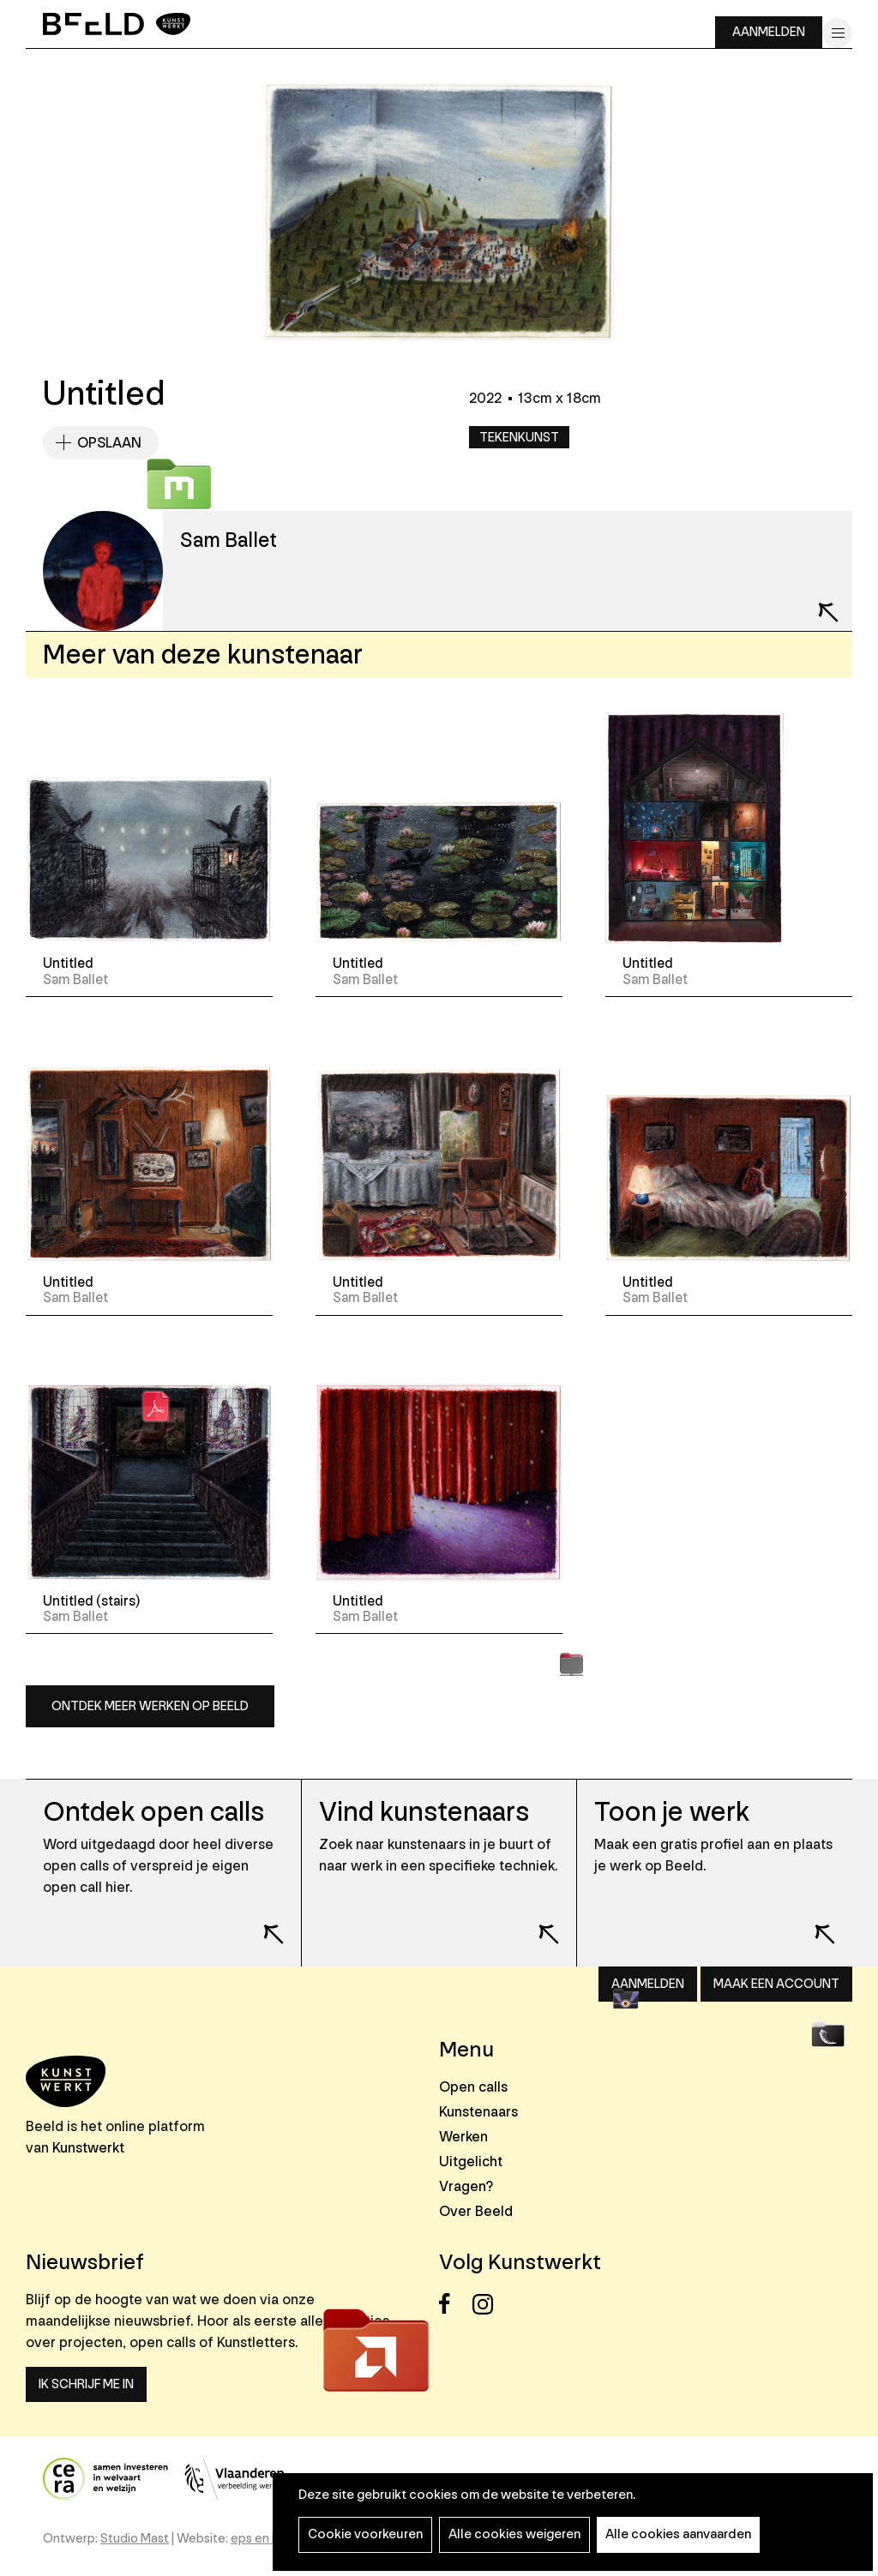 The image size is (878, 2576). Describe the element at coordinates (178, 485) in the screenshot. I see `open quixel mixer project files folder` at that location.